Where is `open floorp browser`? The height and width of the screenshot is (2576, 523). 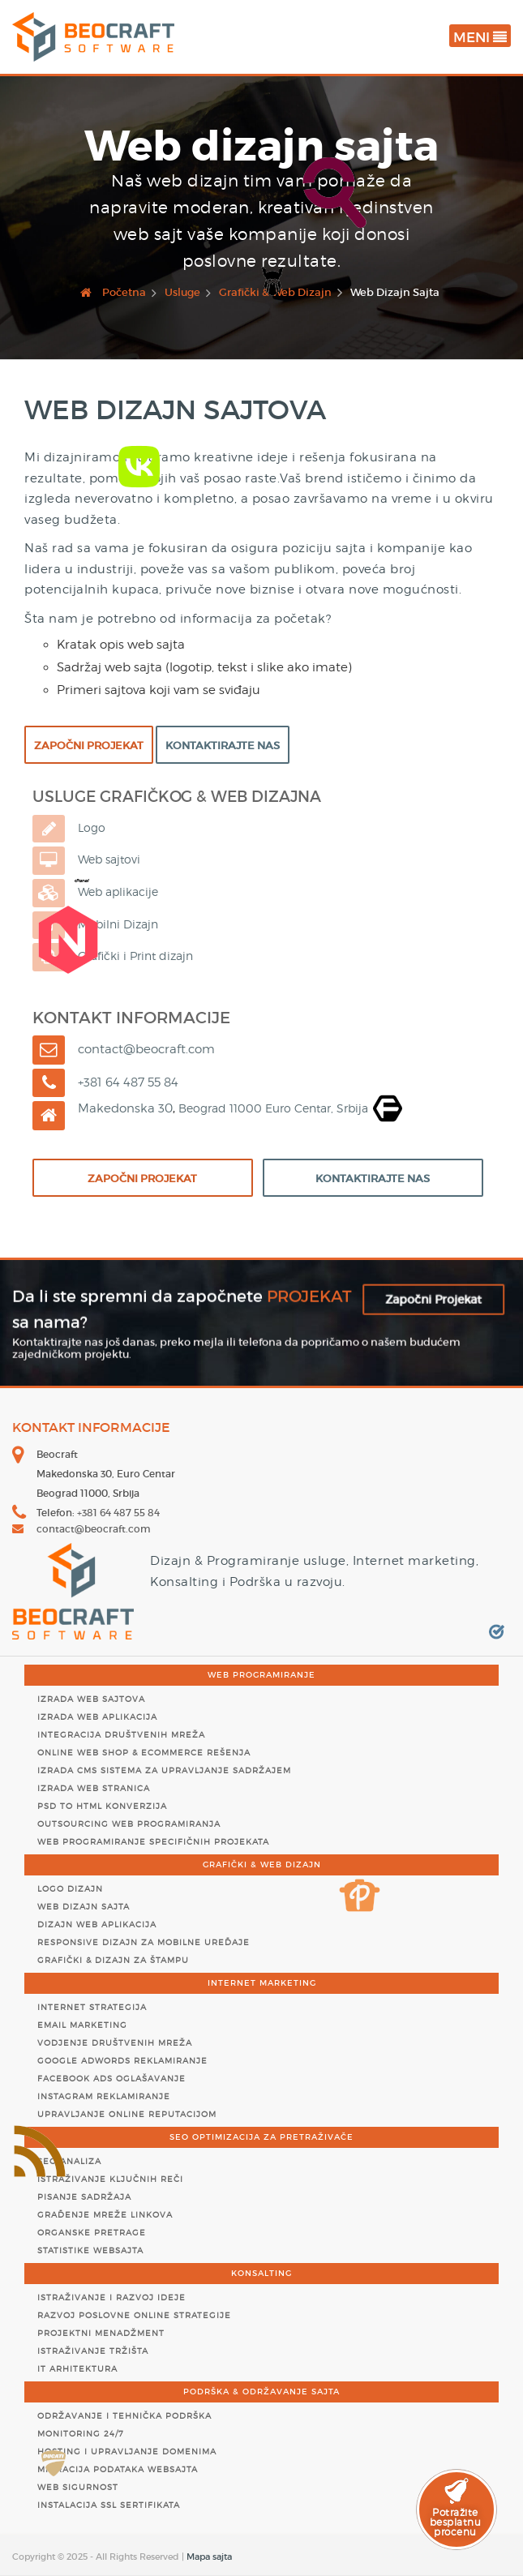
open floorp browser is located at coordinates (388, 1108).